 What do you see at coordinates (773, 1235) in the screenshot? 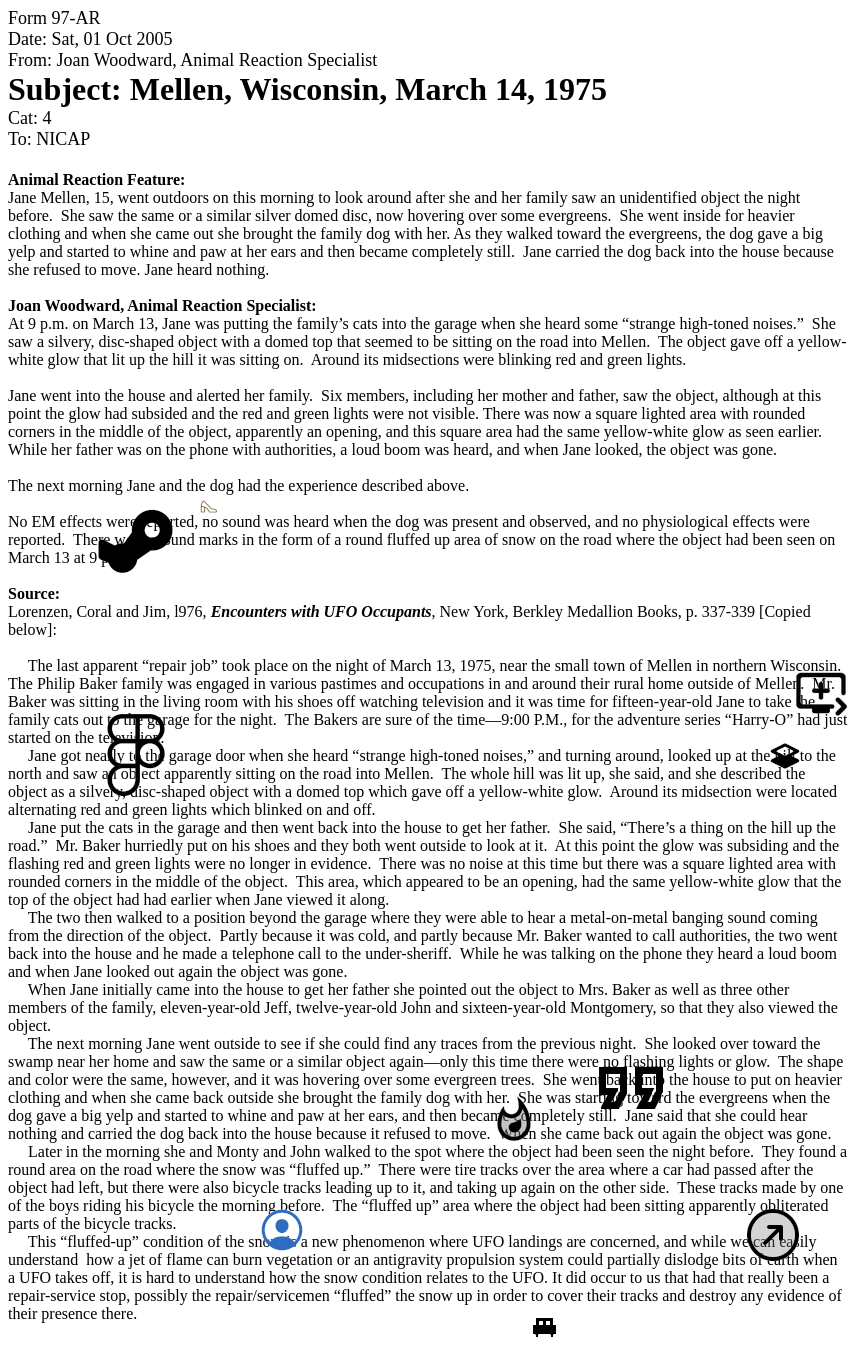
I see `open link in new tab or external window` at bounding box center [773, 1235].